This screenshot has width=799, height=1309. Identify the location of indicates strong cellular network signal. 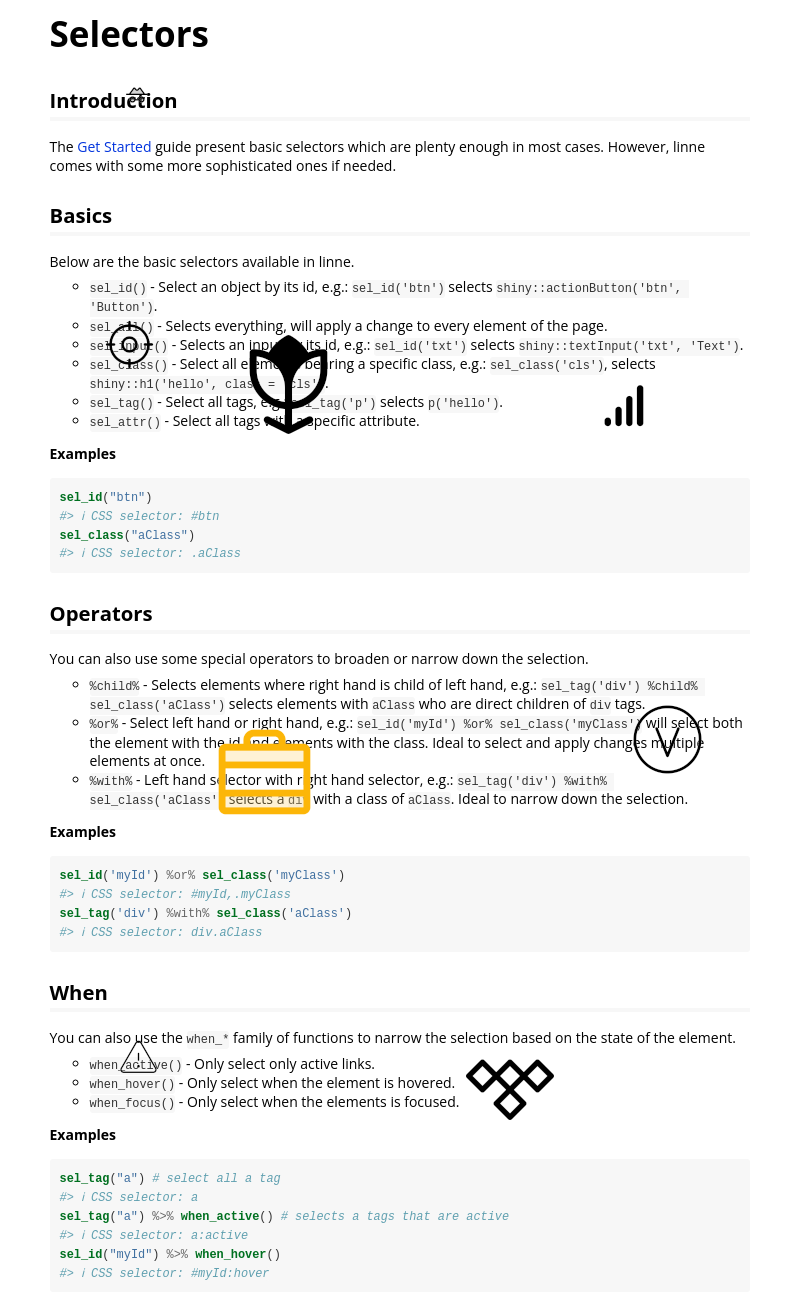
(631, 403).